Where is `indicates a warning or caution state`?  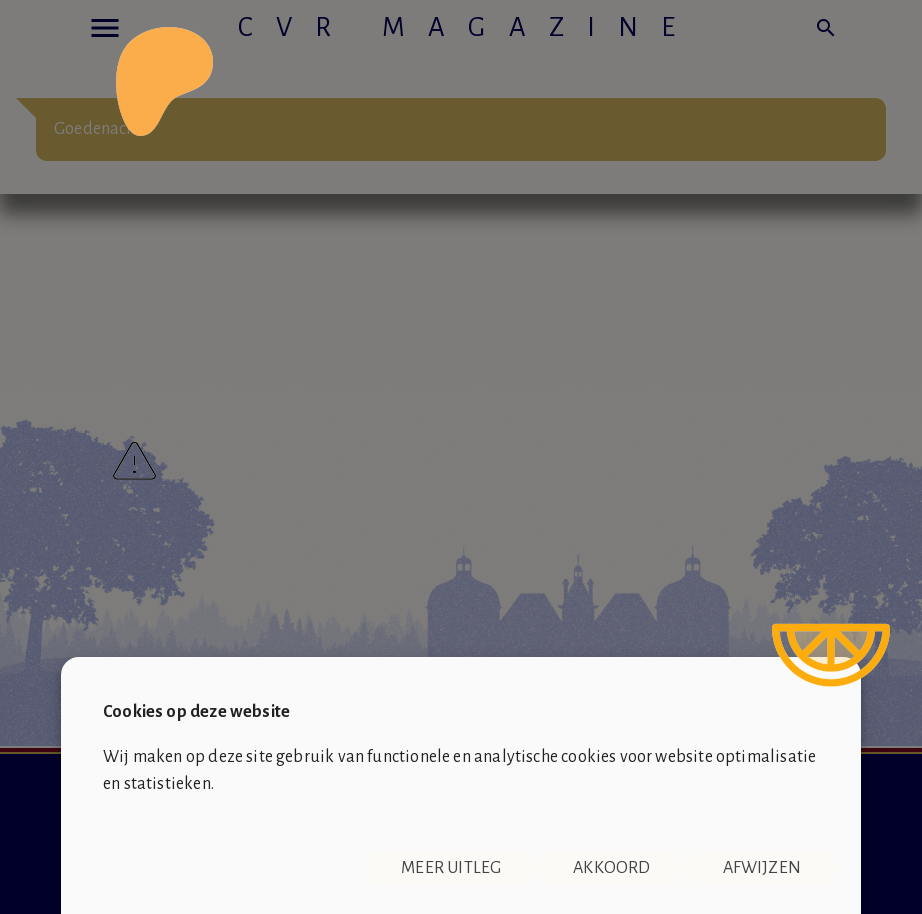
indicates a warning or caution state is located at coordinates (134, 461).